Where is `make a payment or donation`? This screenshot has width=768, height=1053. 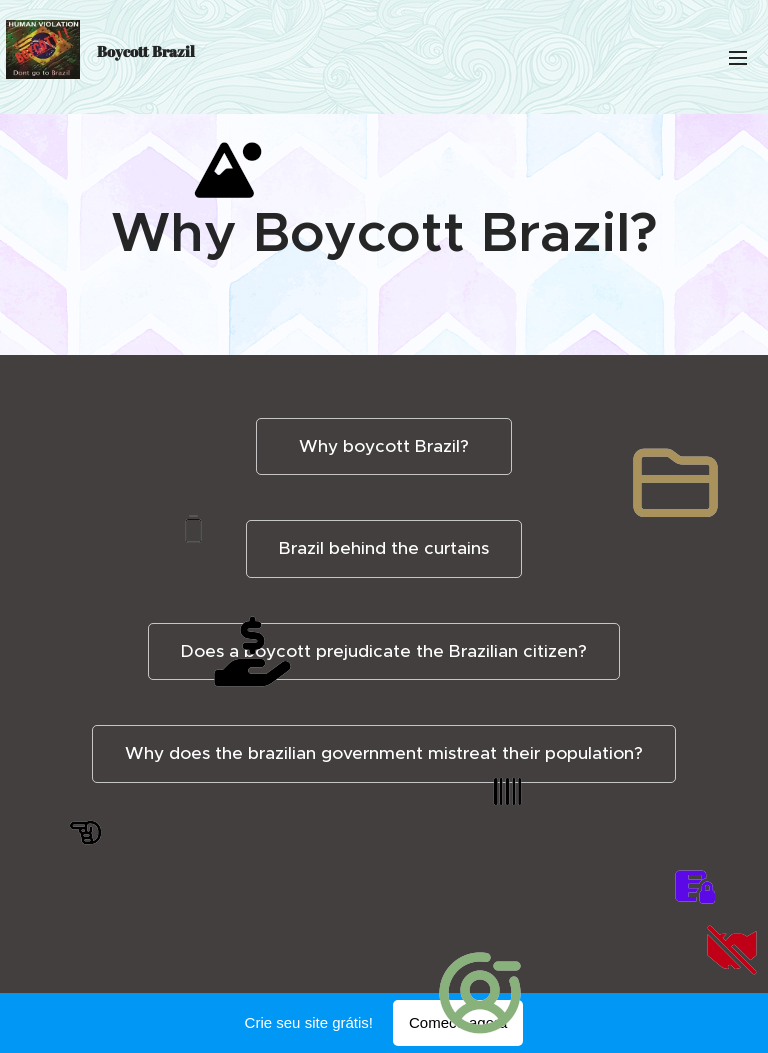 make a payment or donation is located at coordinates (252, 652).